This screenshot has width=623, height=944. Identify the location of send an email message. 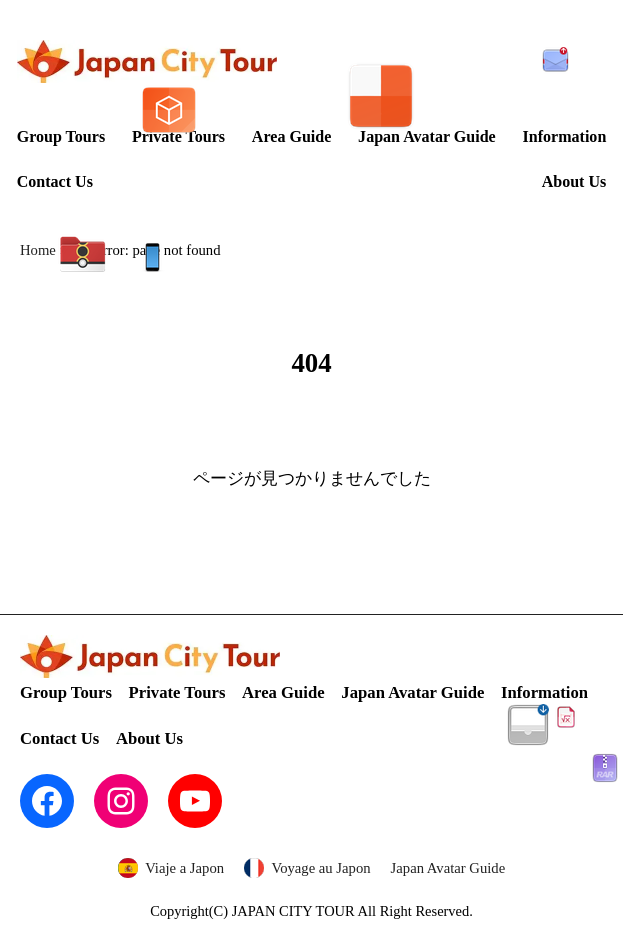
(555, 60).